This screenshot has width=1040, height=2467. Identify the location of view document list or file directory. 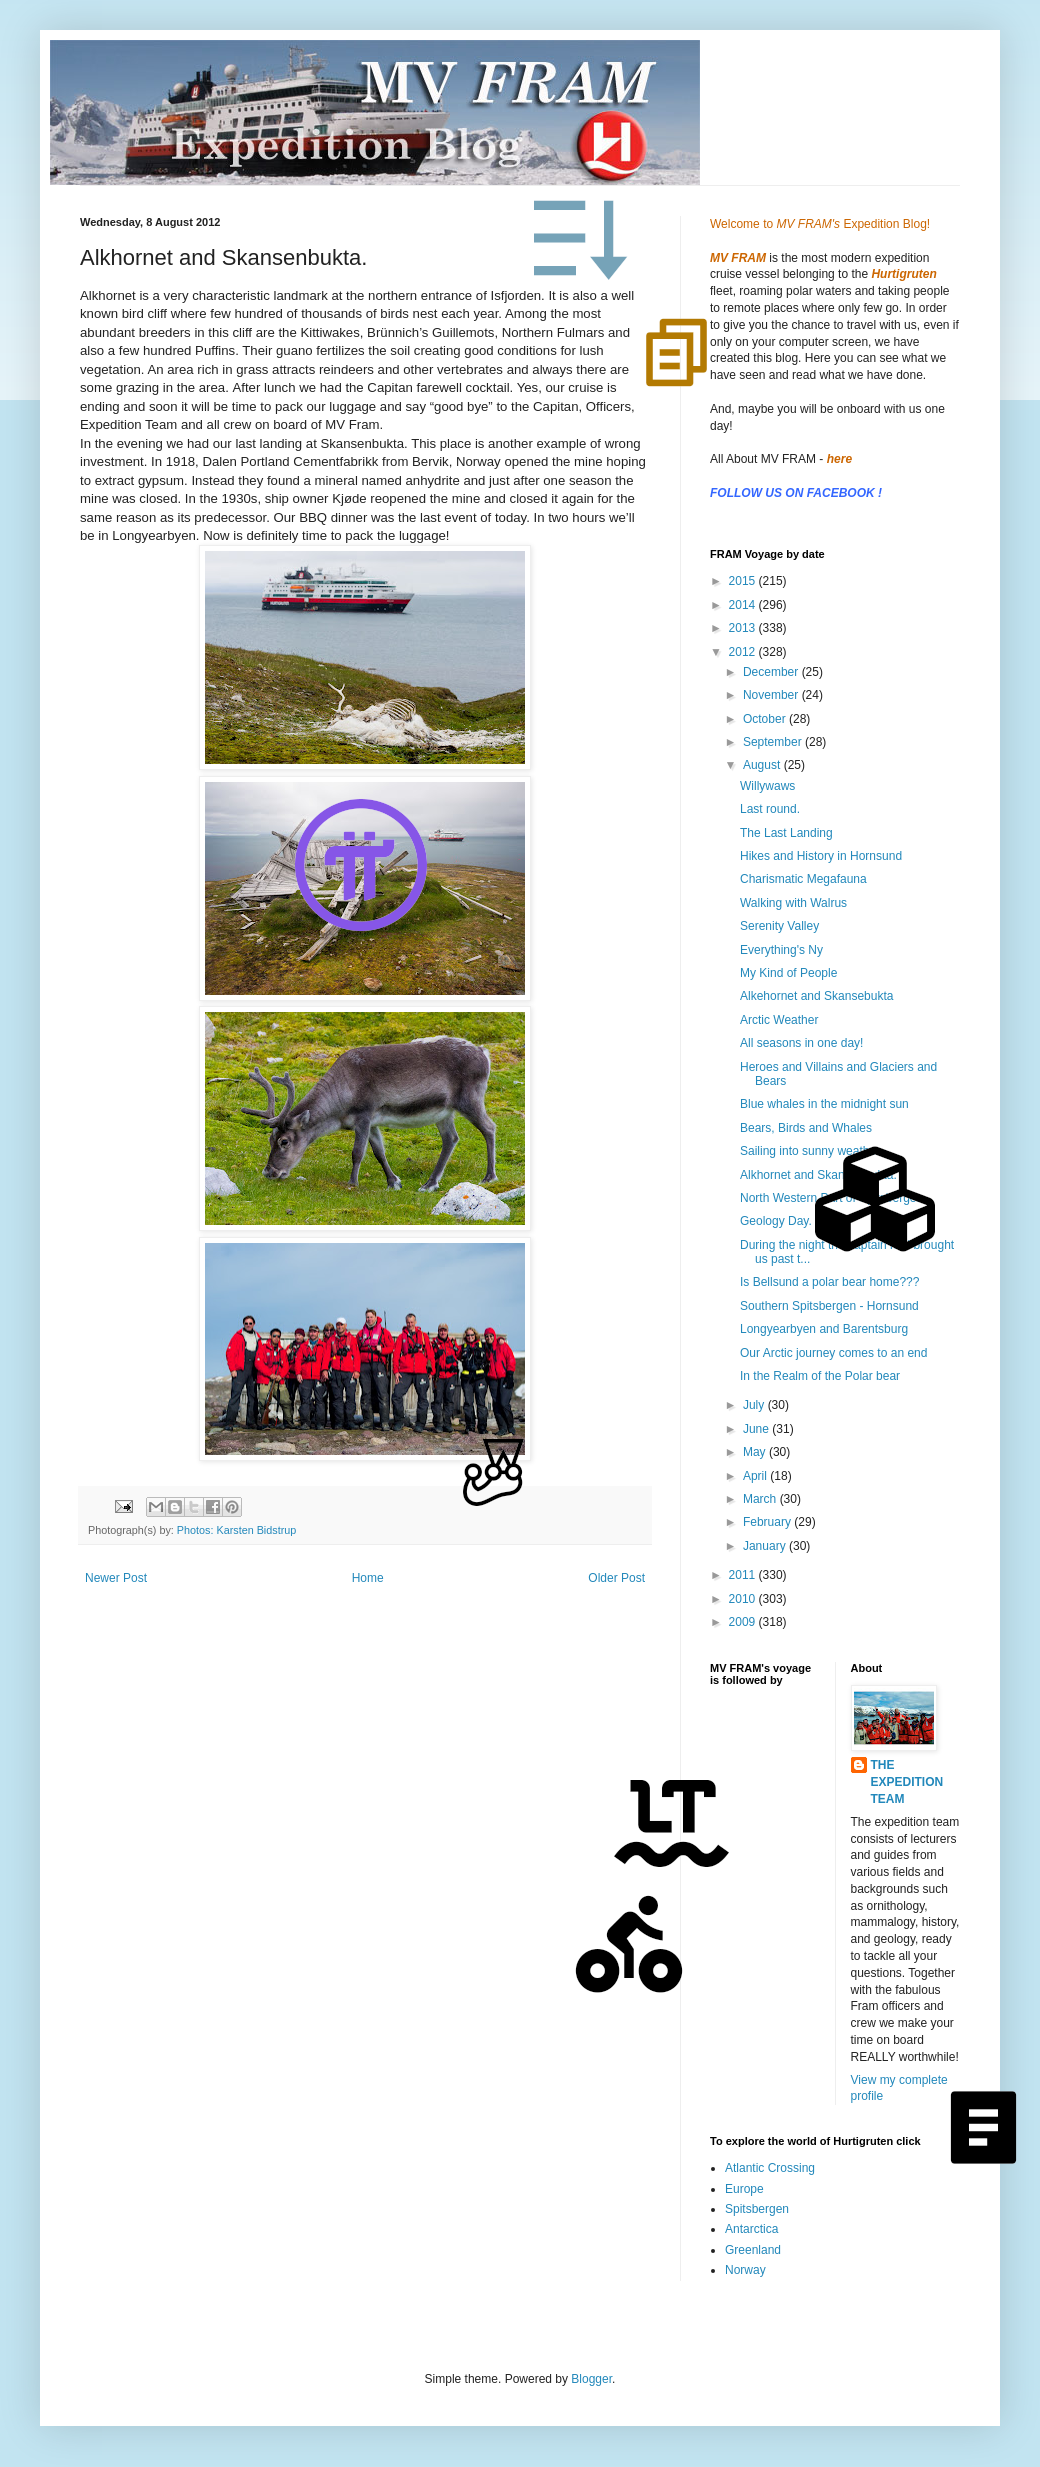
(983, 2127).